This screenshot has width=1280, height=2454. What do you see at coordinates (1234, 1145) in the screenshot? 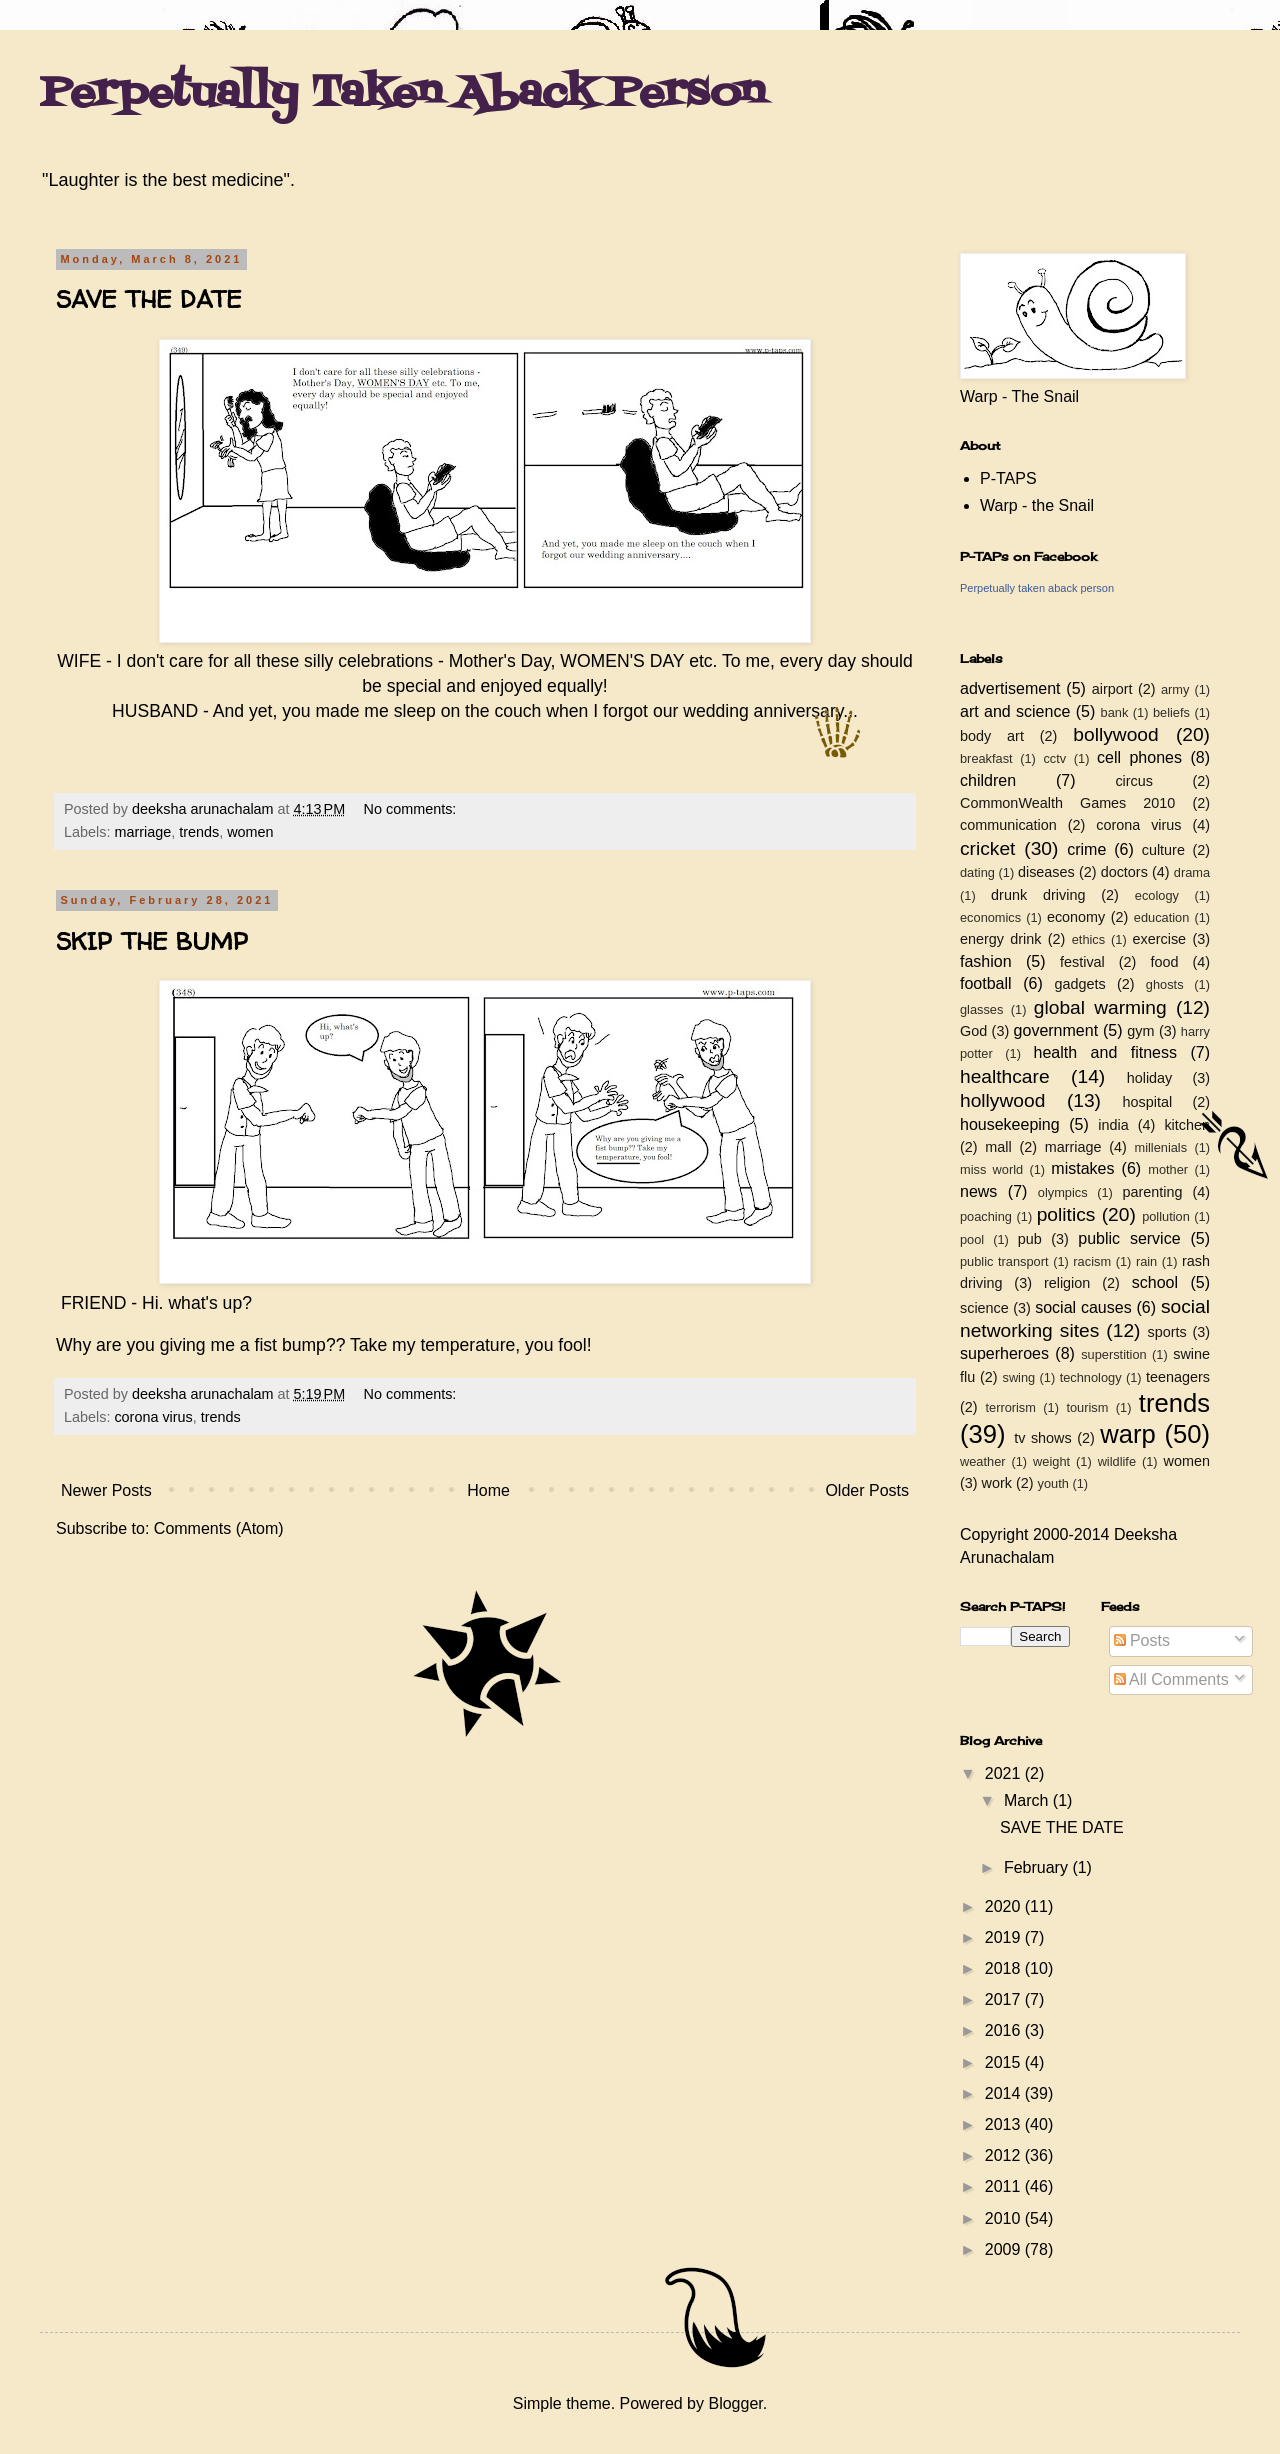
I see `indicates a spiral or curved shot trajectory` at bounding box center [1234, 1145].